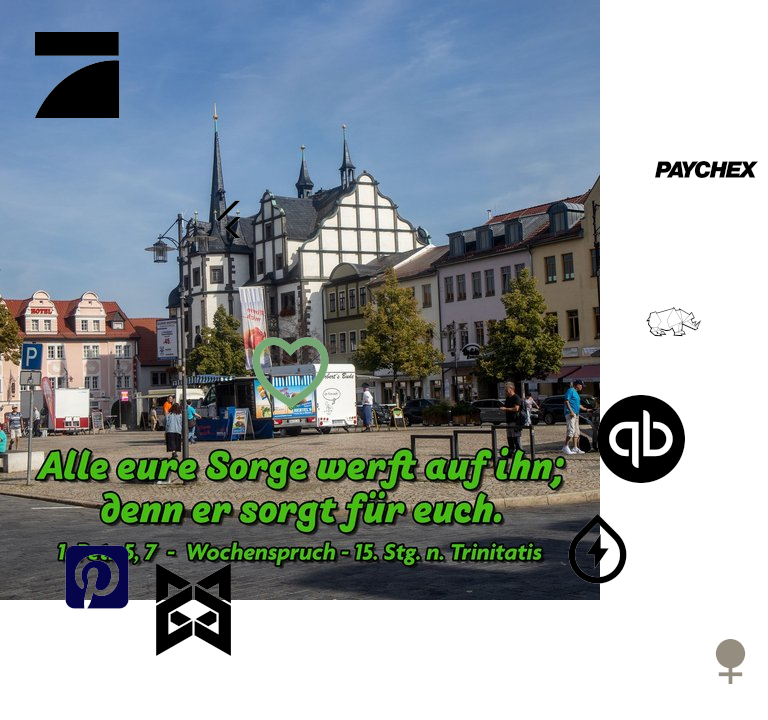 This screenshot has width=768, height=720. What do you see at coordinates (230, 219) in the screenshot?
I see `flutter framework logo` at bounding box center [230, 219].